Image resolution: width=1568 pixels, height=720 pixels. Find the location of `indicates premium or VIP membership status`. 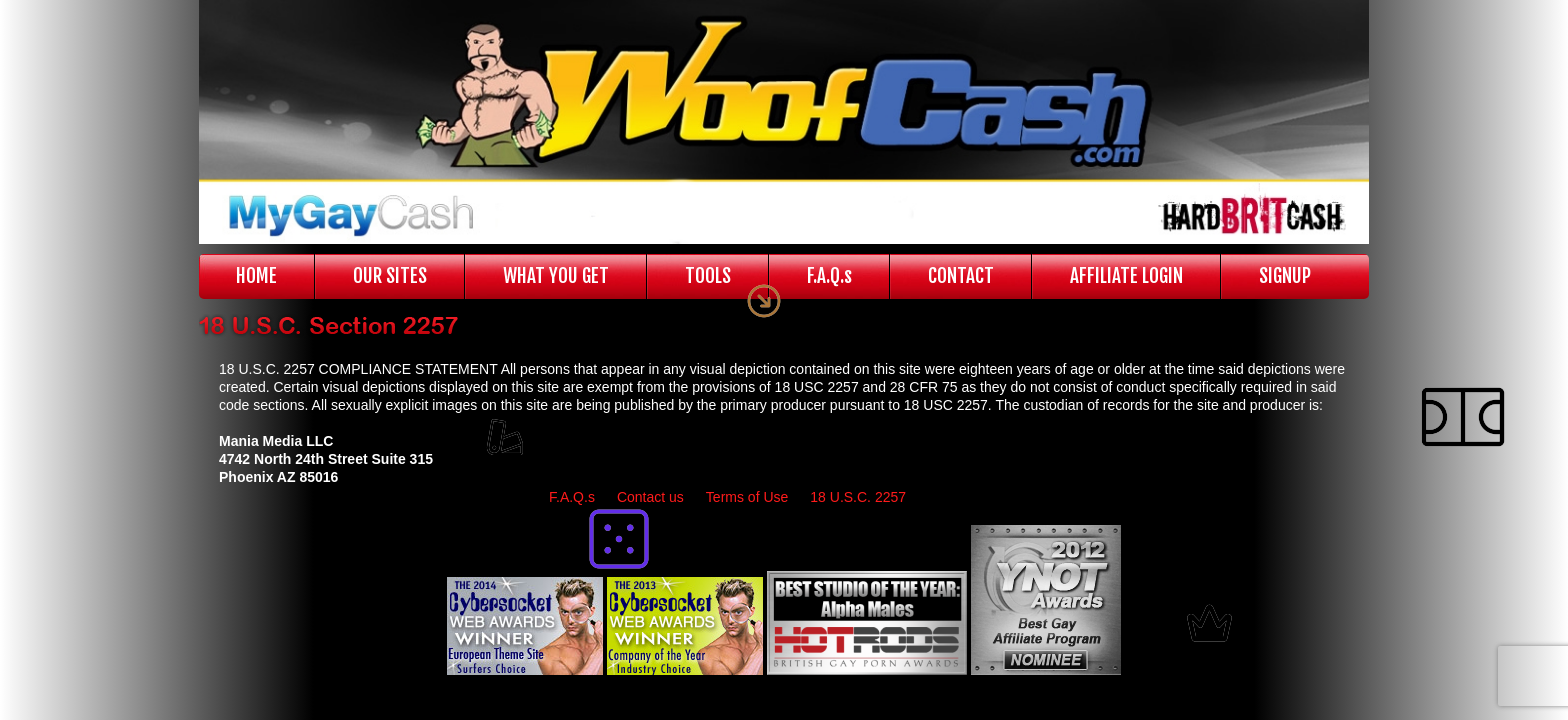

indicates premium or VIP membership status is located at coordinates (1209, 625).